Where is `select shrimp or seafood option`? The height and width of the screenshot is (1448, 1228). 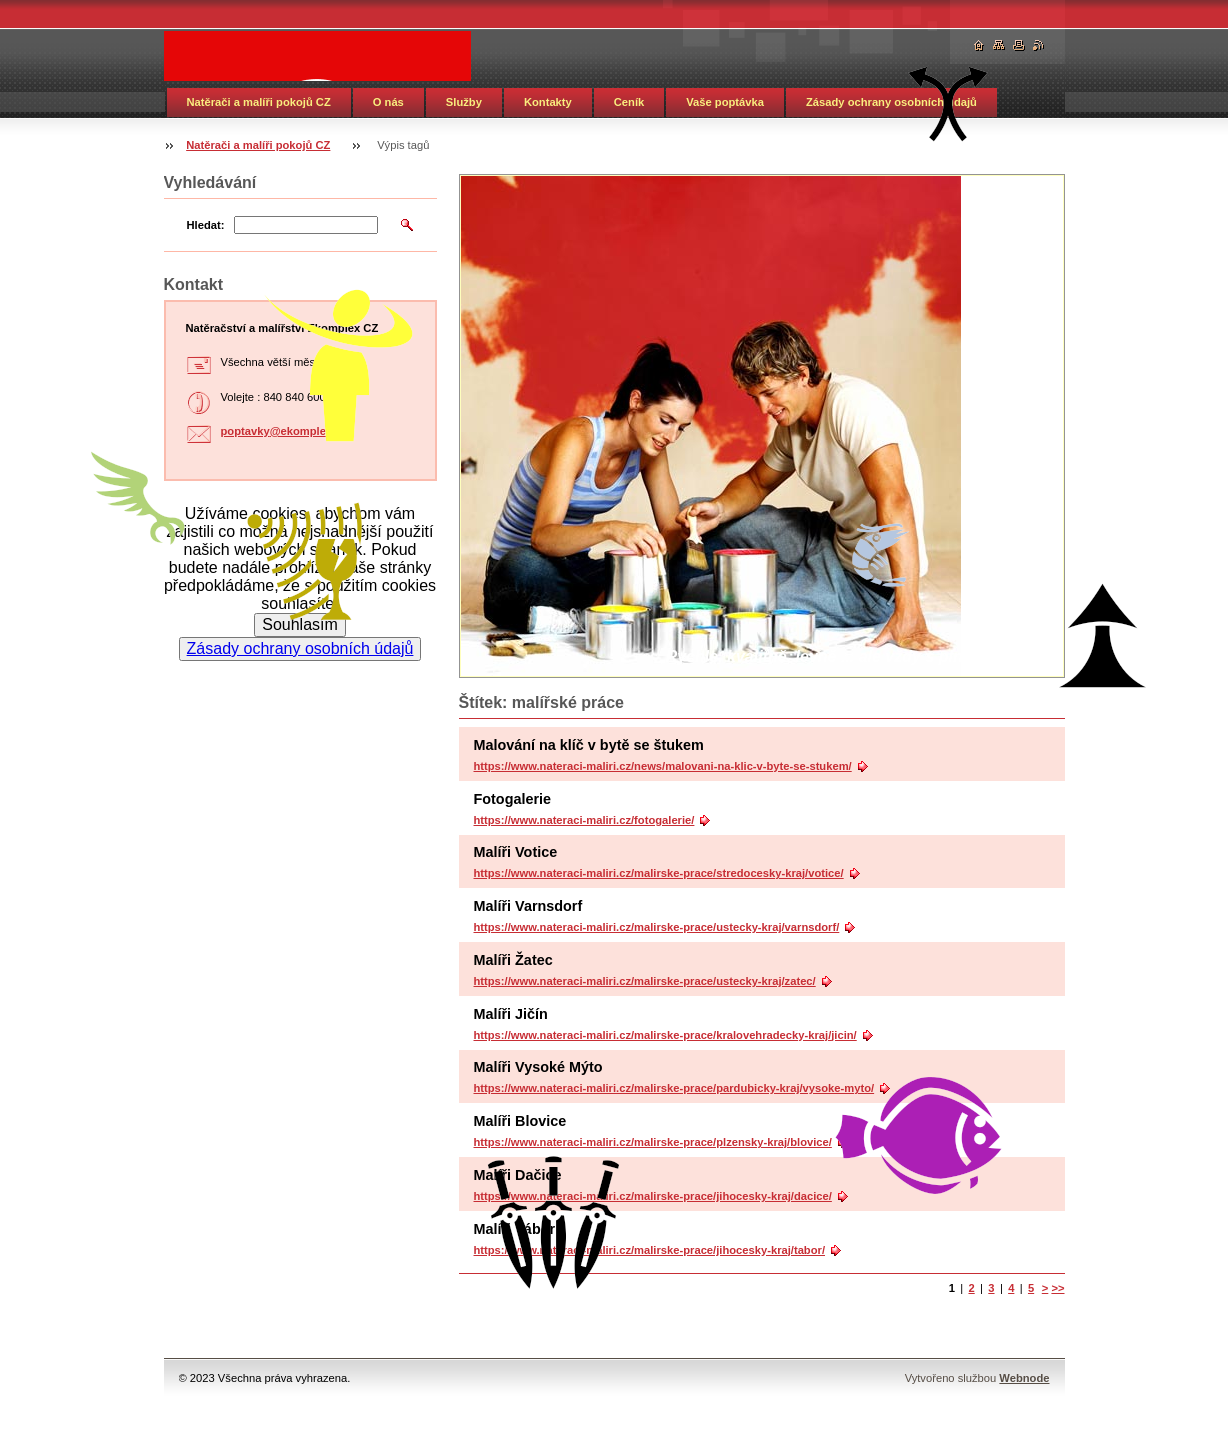 select shrimp or seafood option is located at coordinates (881, 555).